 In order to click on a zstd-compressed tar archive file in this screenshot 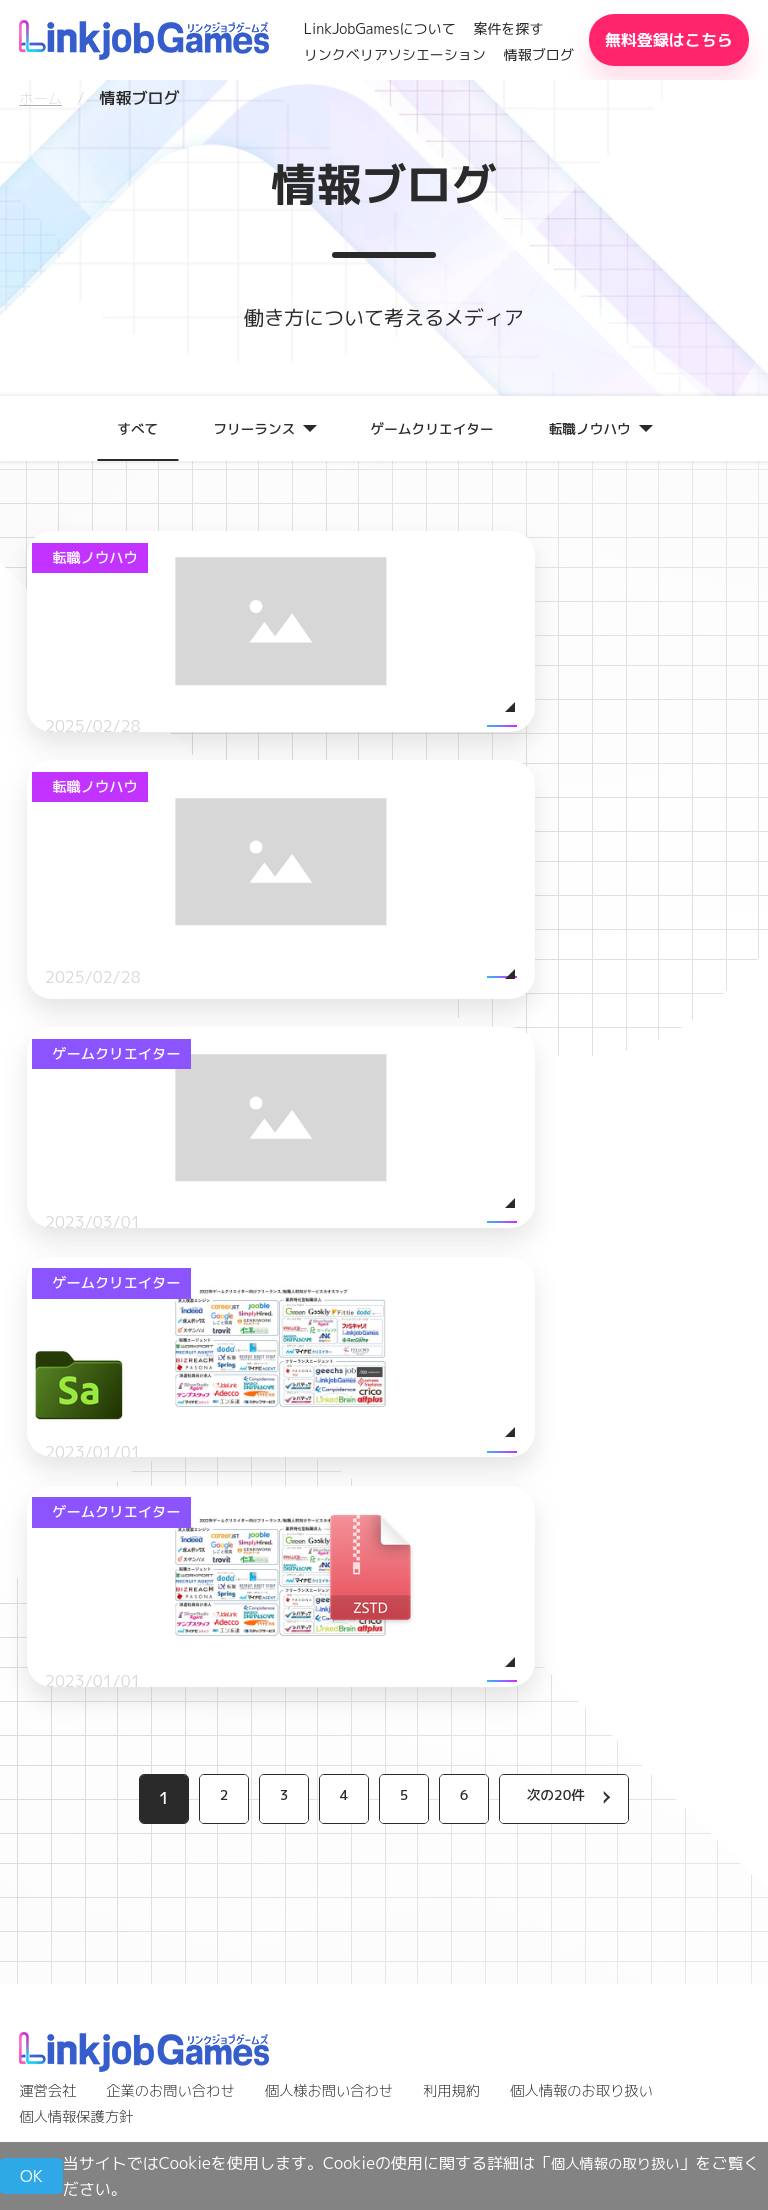, I will do `click(370, 1569)`.